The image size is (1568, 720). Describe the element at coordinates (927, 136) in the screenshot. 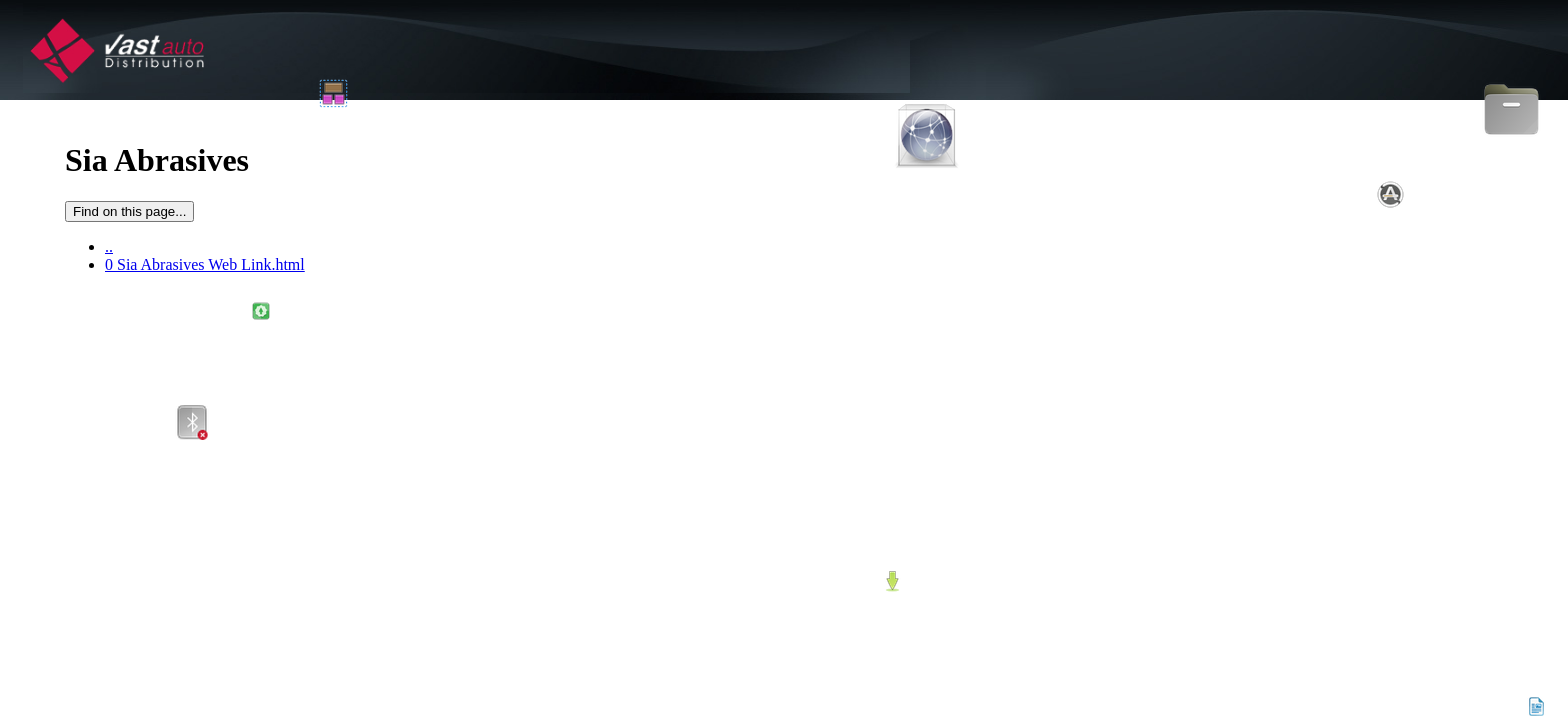

I see `connect to a network file server` at that location.